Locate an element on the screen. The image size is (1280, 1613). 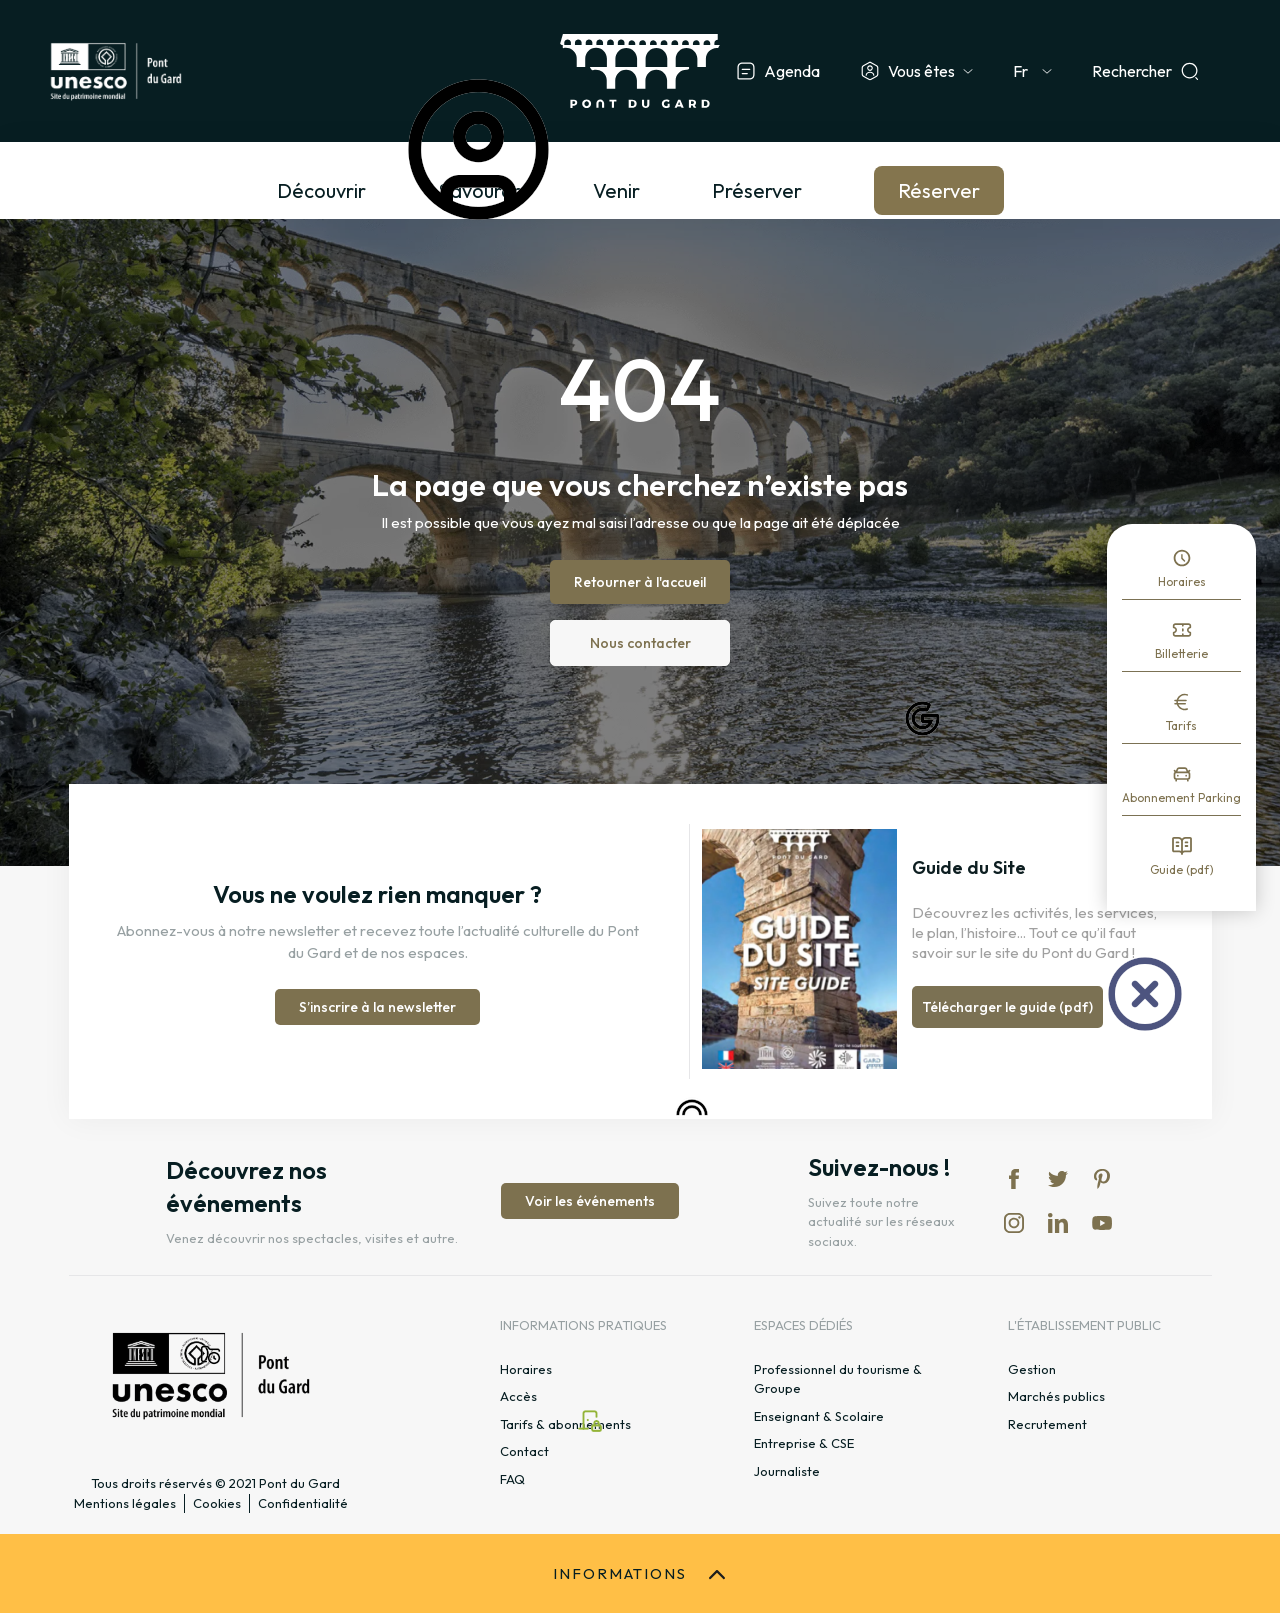
indicates a locked or secured room is located at coordinates (590, 1420).